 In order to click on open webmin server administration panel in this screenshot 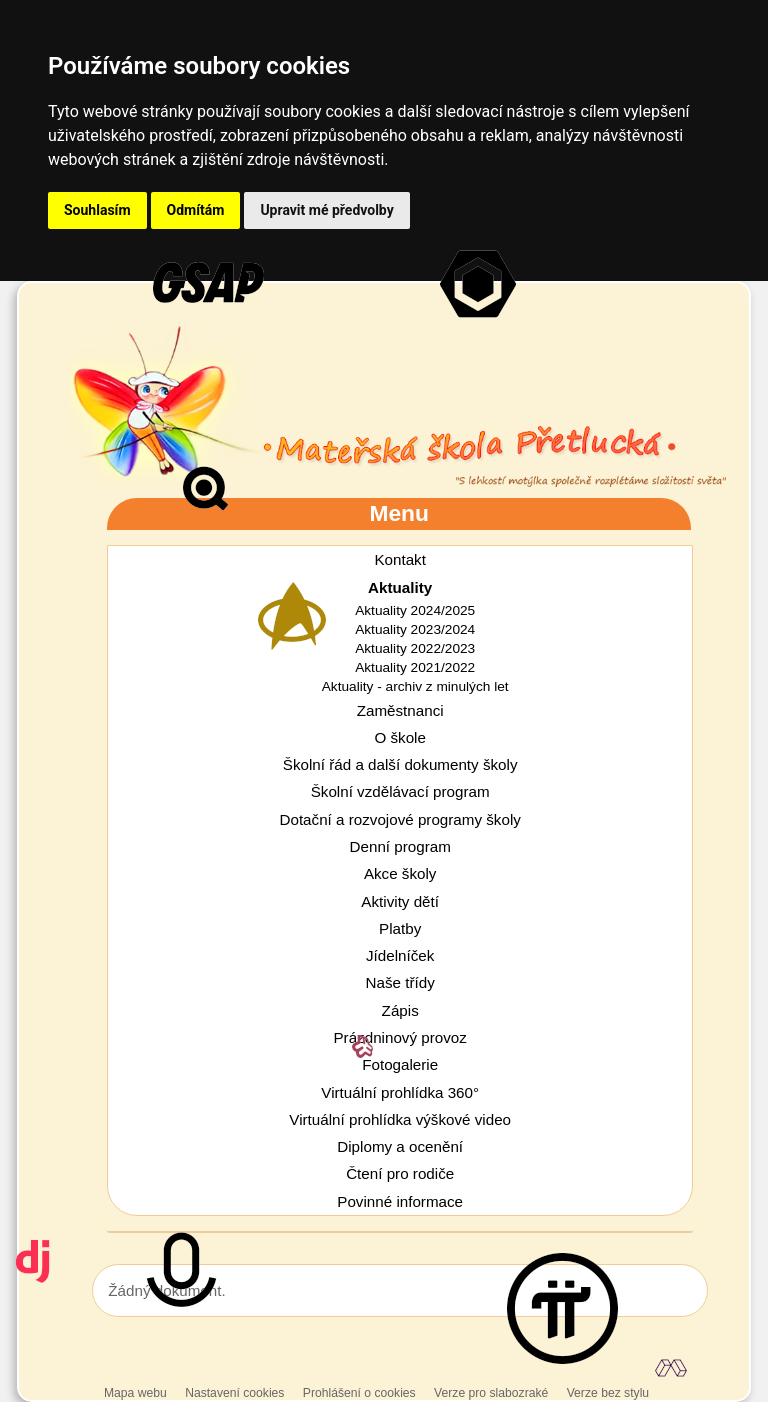, I will do `click(362, 1046)`.